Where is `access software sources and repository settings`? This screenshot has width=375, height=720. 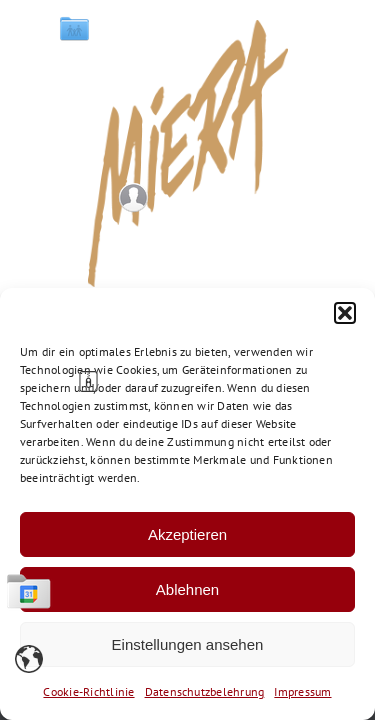 access software sources and repository settings is located at coordinates (29, 659).